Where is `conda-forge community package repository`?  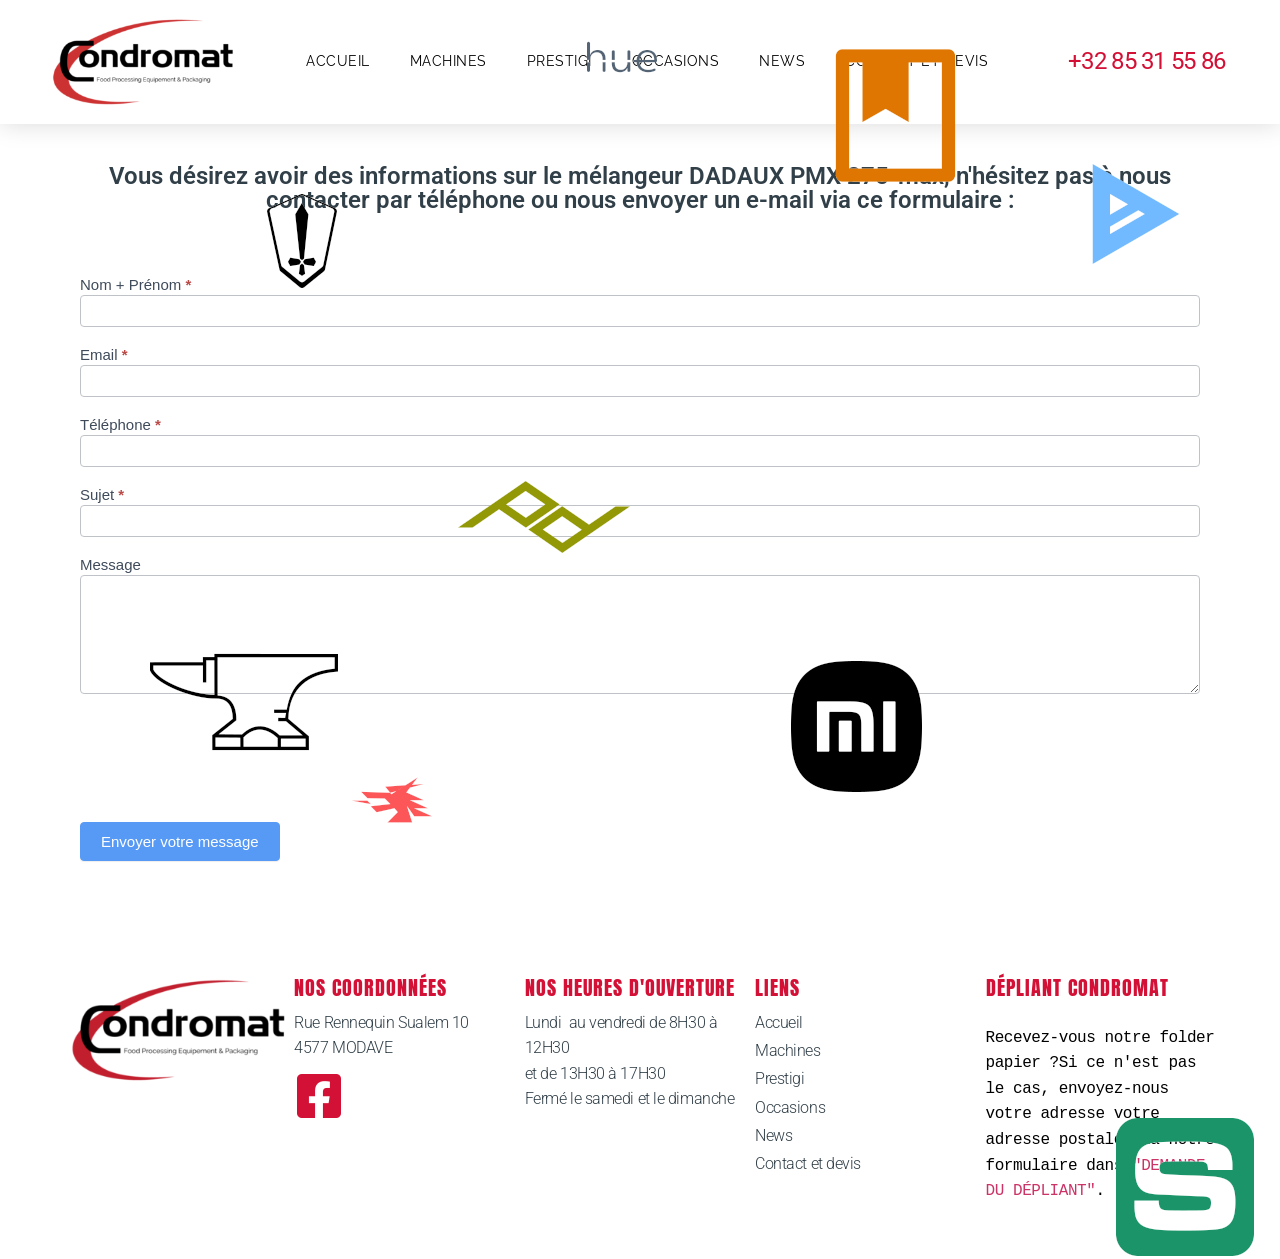
conda-forge community package repository is located at coordinates (244, 702).